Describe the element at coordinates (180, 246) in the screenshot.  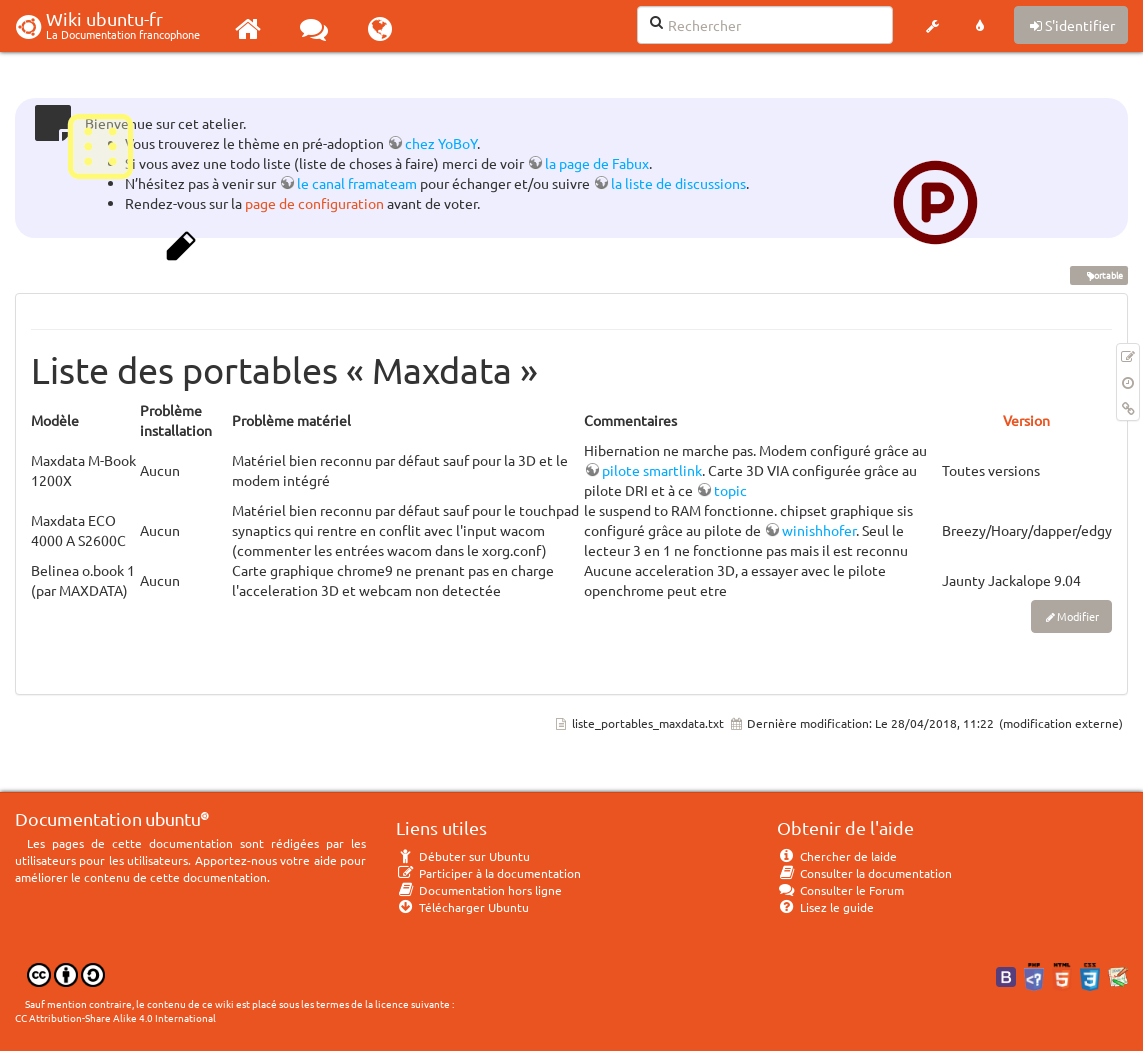
I see `edit content or text` at that location.